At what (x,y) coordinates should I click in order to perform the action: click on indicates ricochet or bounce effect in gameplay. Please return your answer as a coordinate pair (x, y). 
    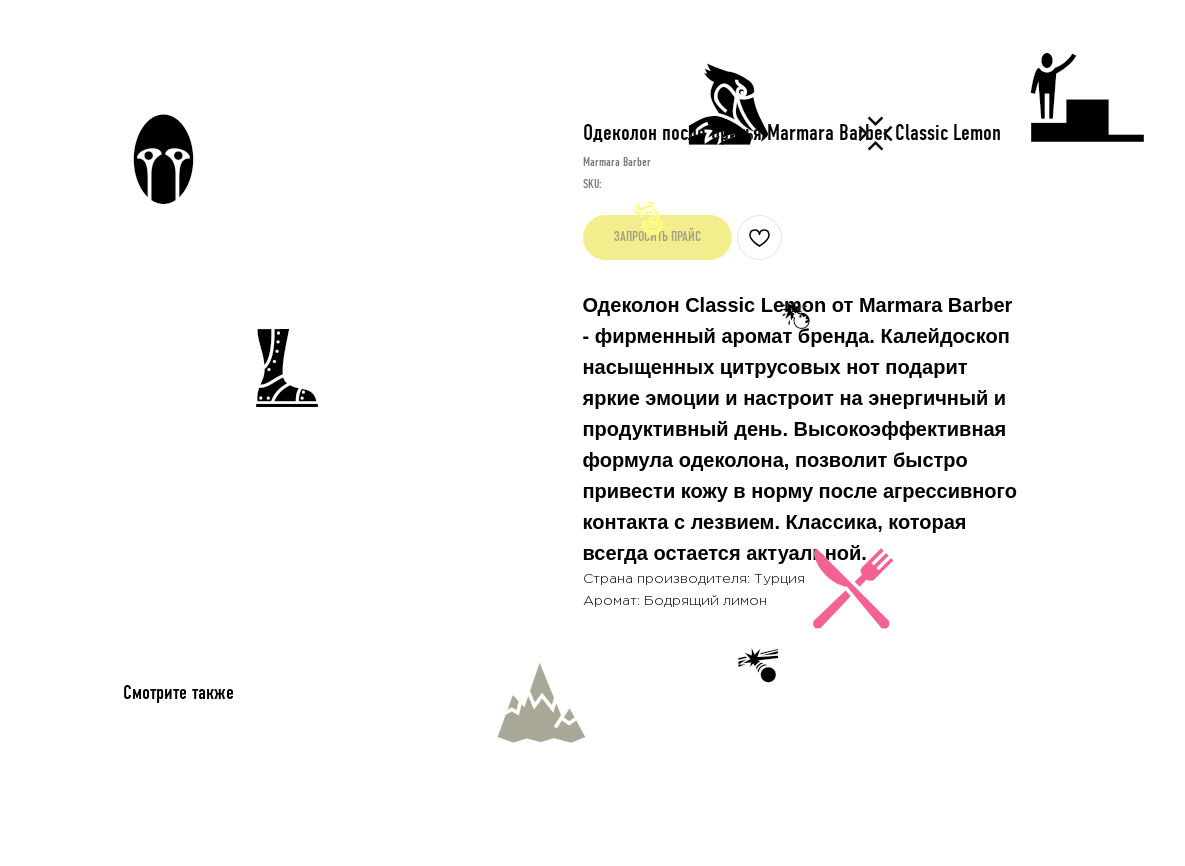
    Looking at the image, I should click on (758, 665).